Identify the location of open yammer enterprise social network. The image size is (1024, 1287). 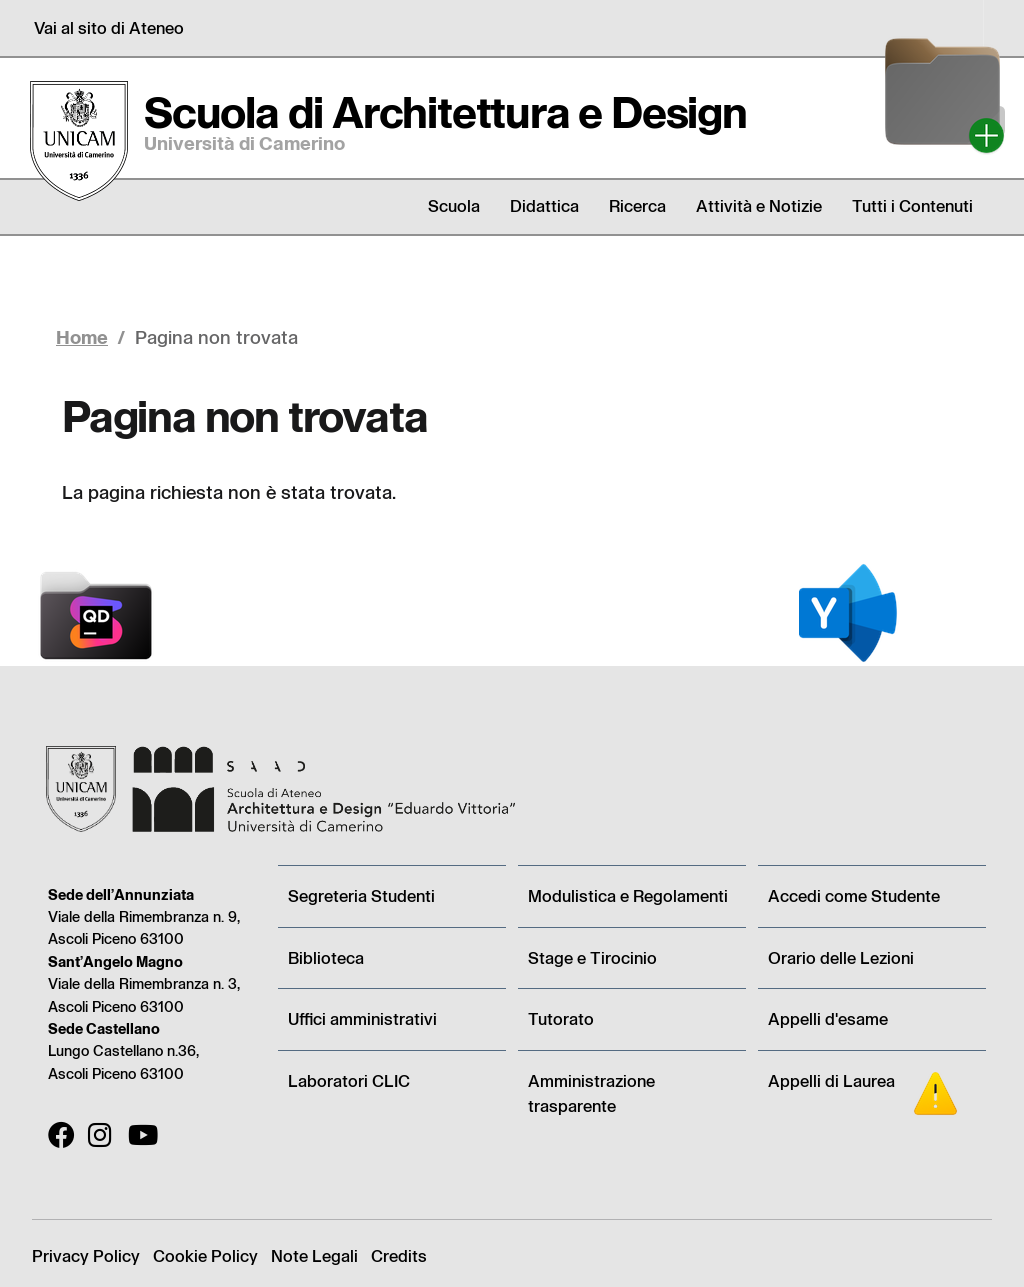
(849, 613).